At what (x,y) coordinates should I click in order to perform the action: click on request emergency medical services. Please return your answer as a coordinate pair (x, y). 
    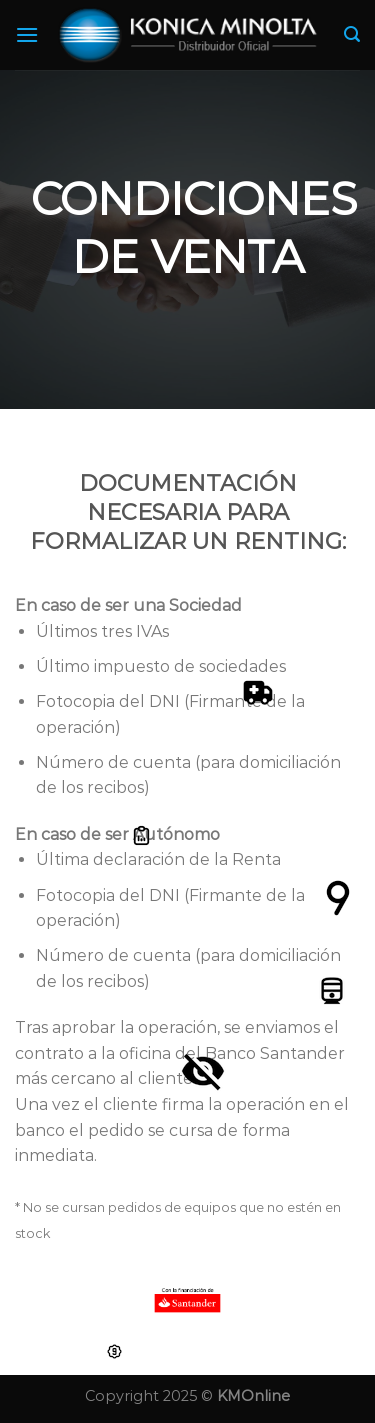
    Looking at the image, I should click on (258, 692).